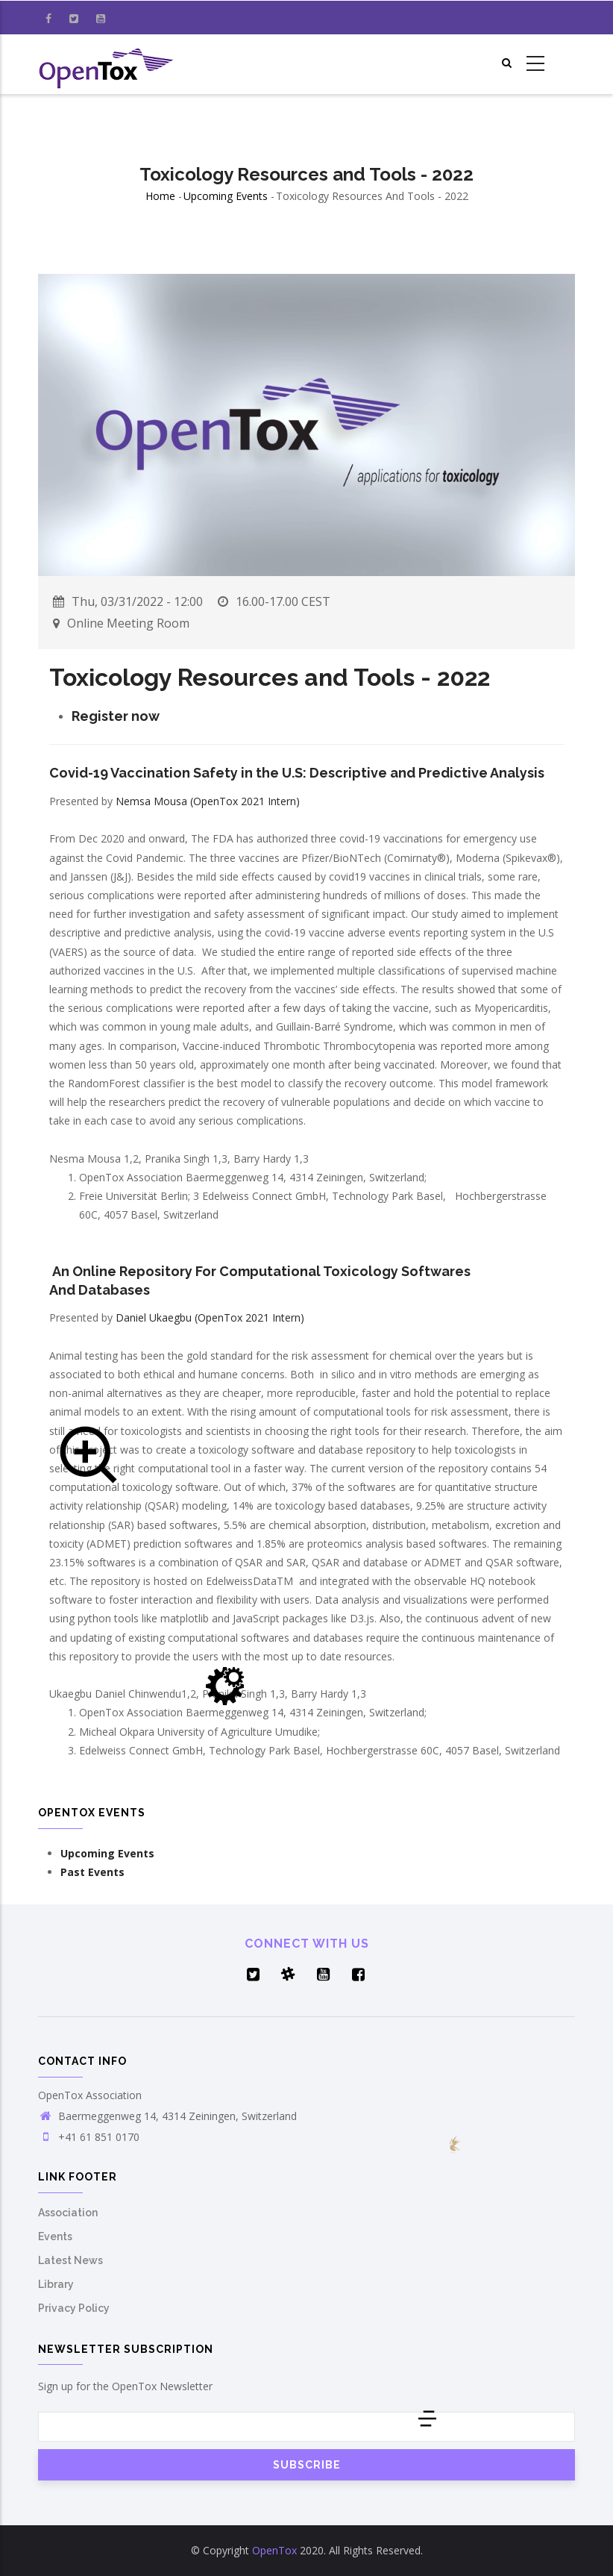 Image resolution: width=613 pixels, height=2576 pixels. Describe the element at coordinates (427, 2419) in the screenshot. I see `open navigation menu` at that location.